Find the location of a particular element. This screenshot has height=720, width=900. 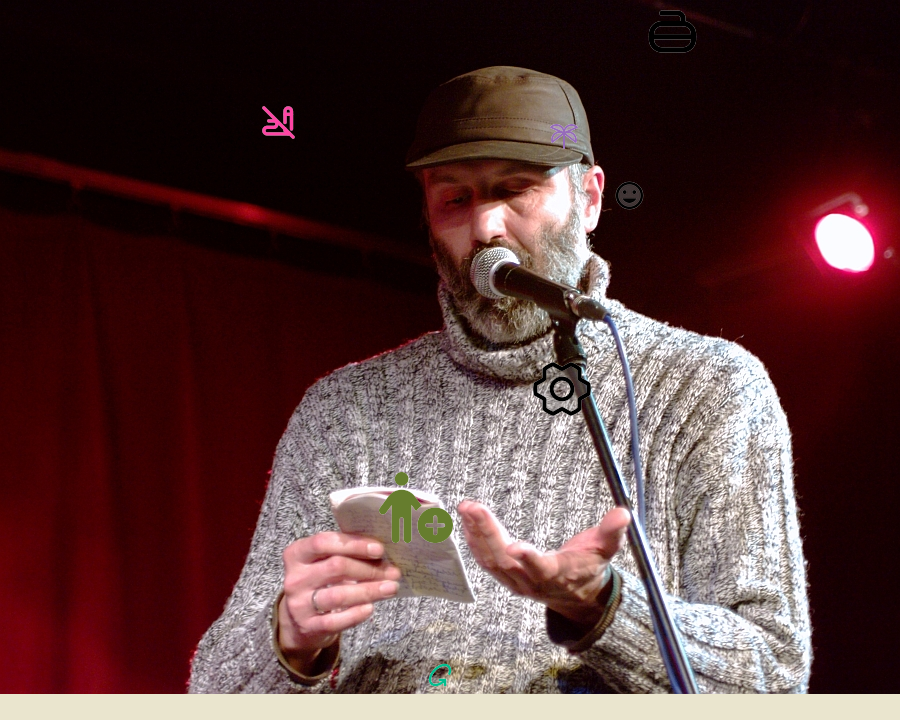

access curling sport content or scores is located at coordinates (672, 31).